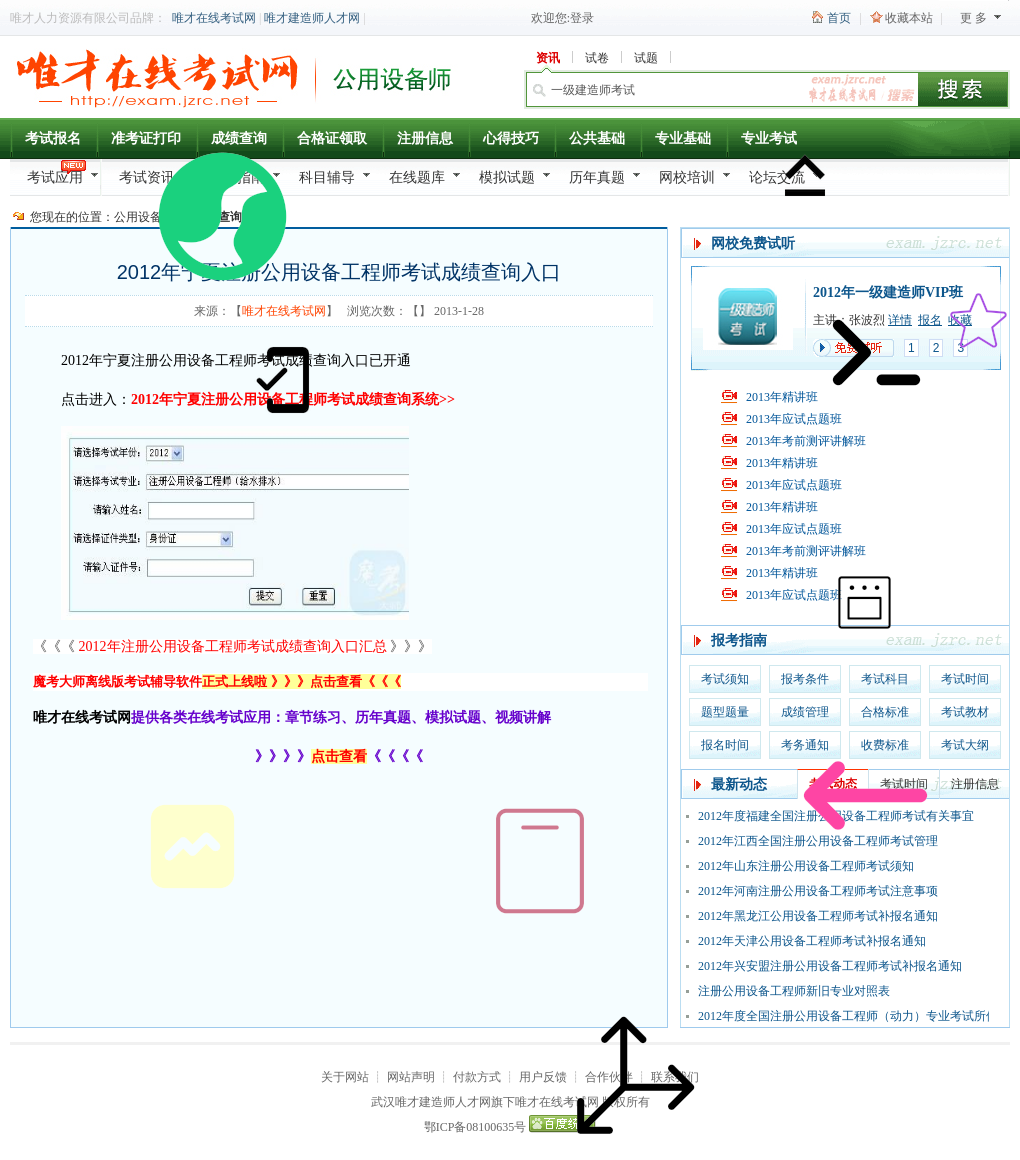 Image resolution: width=1020 pixels, height=1160 pixels. What do you see at coordinates (540, 861) in the screenshot?
I see `tablet device with speaker` at bounding box center [540, 861].